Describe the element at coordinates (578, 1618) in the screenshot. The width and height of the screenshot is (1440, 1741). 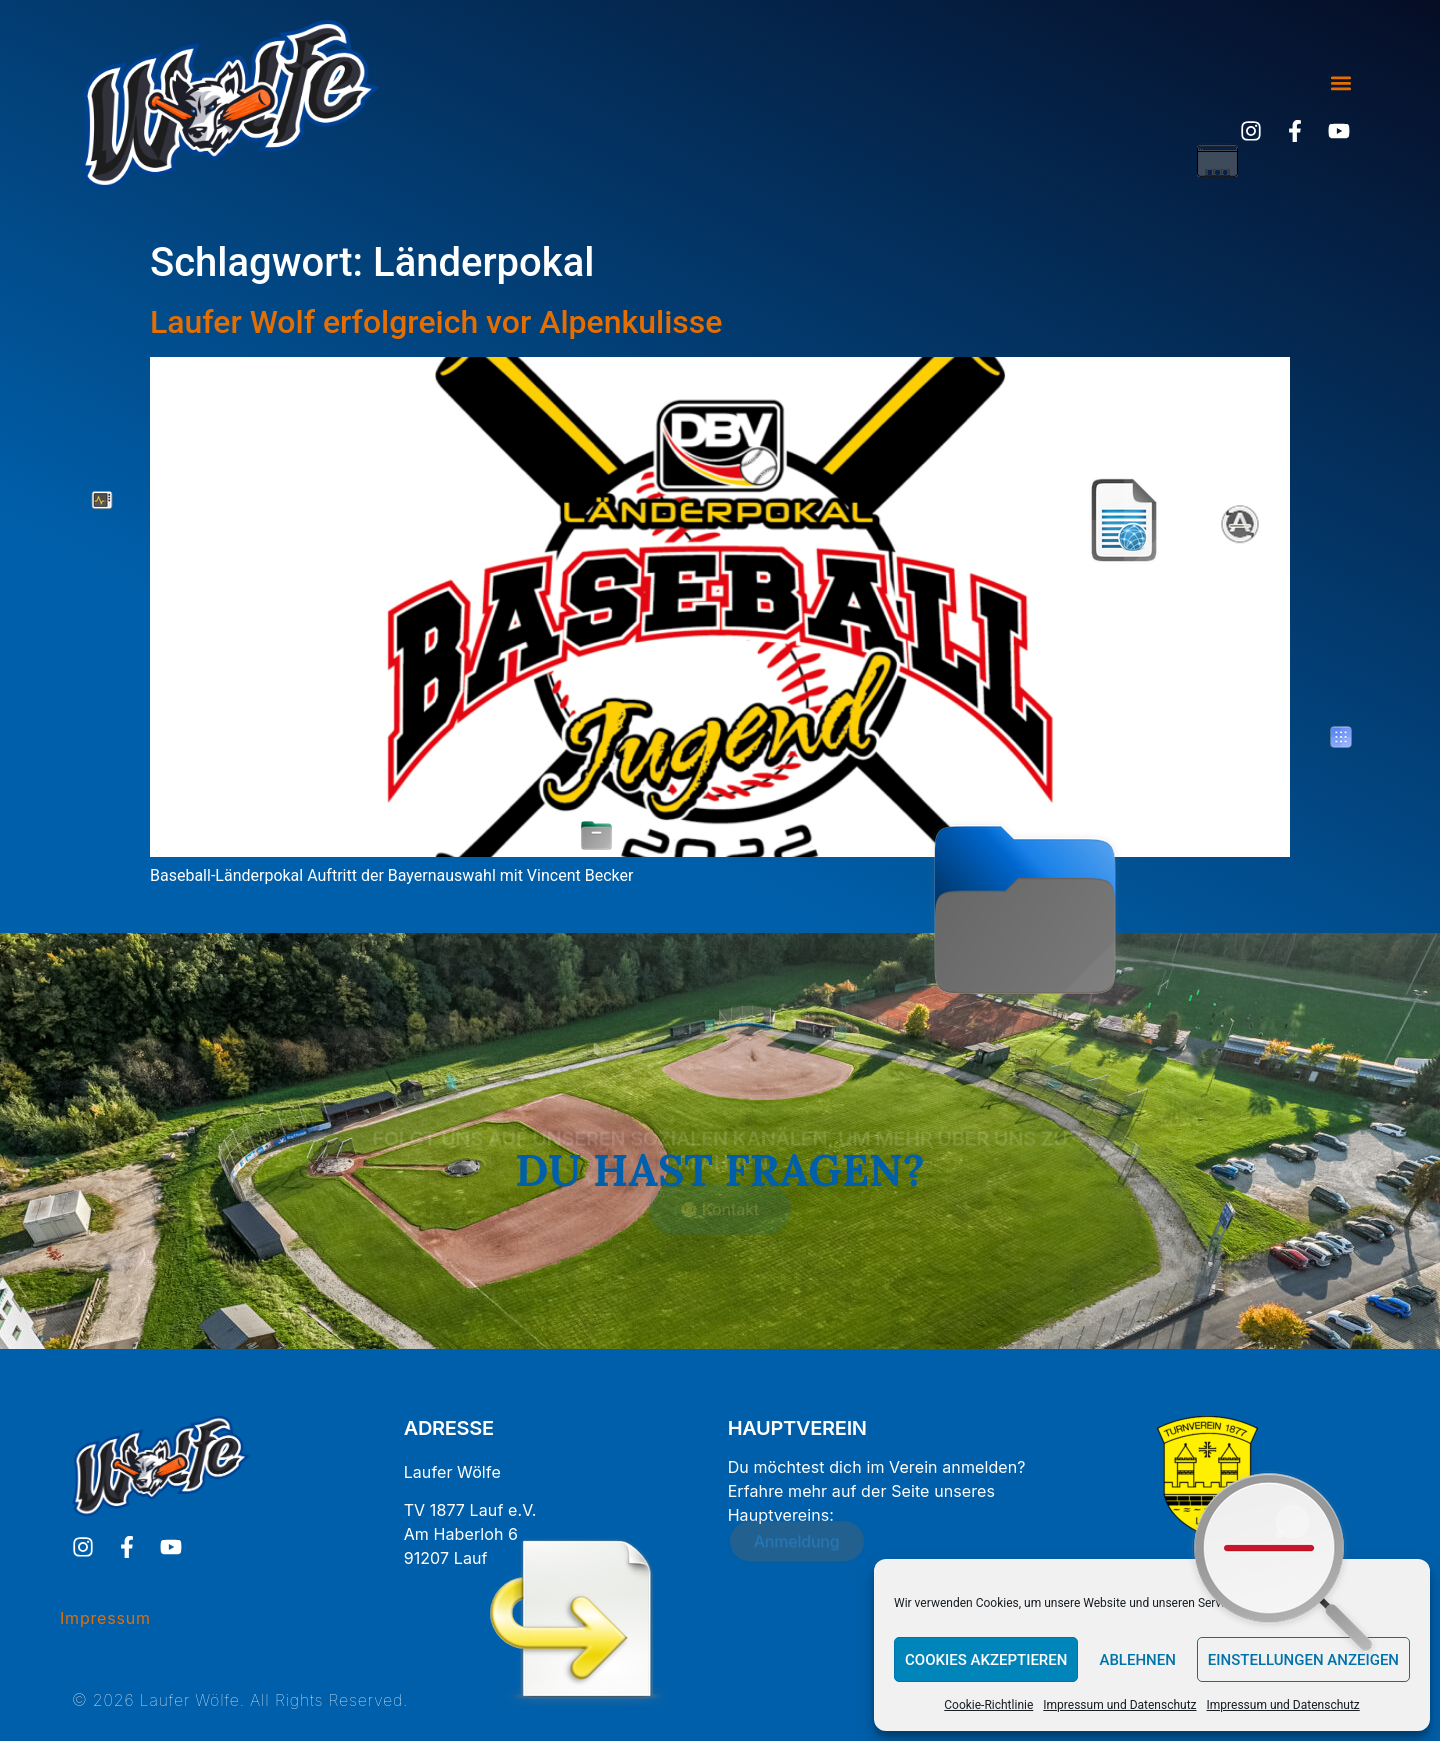
I see `revert document to previous version` at that location.